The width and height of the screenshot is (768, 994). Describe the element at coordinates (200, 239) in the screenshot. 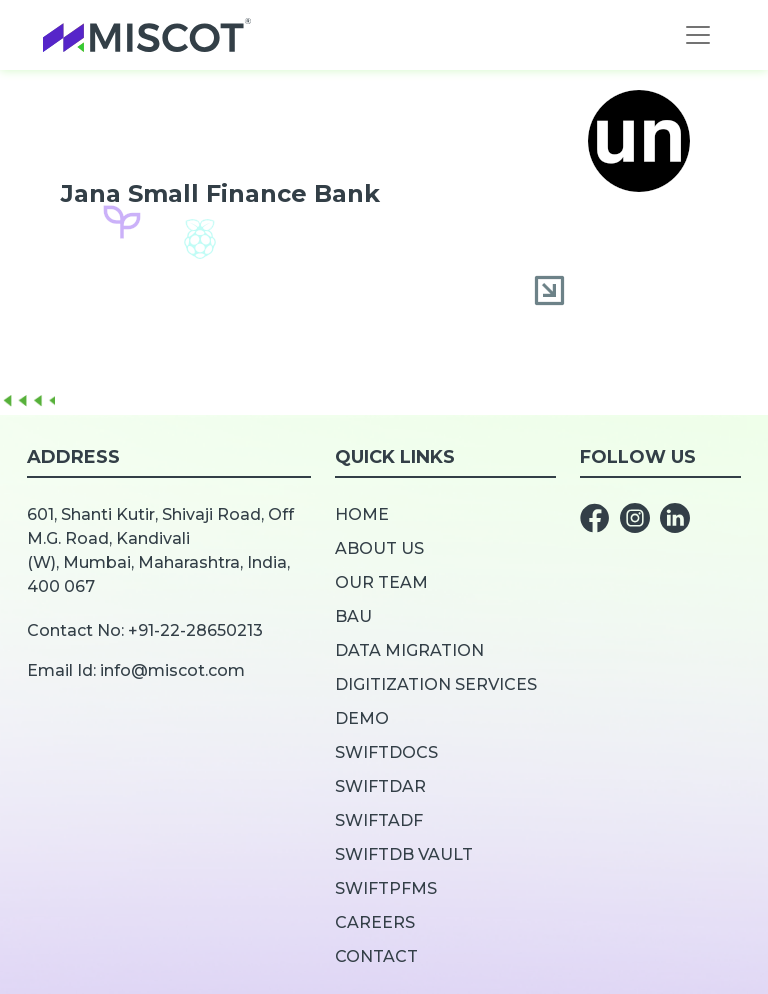

I see `raspberry pi brand logo` at that location.